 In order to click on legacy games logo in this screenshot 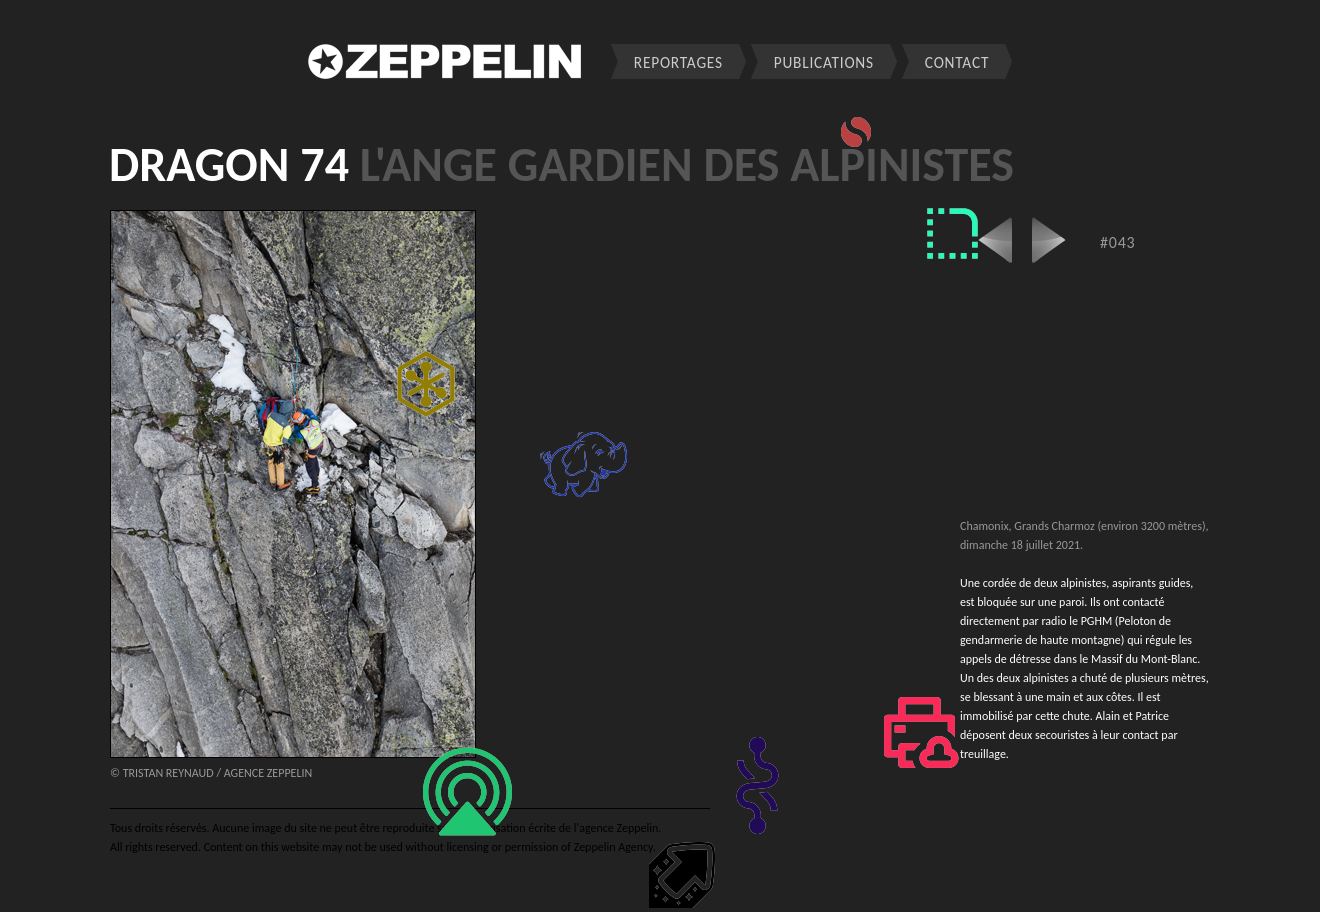, I will do `click(426, 384)`.